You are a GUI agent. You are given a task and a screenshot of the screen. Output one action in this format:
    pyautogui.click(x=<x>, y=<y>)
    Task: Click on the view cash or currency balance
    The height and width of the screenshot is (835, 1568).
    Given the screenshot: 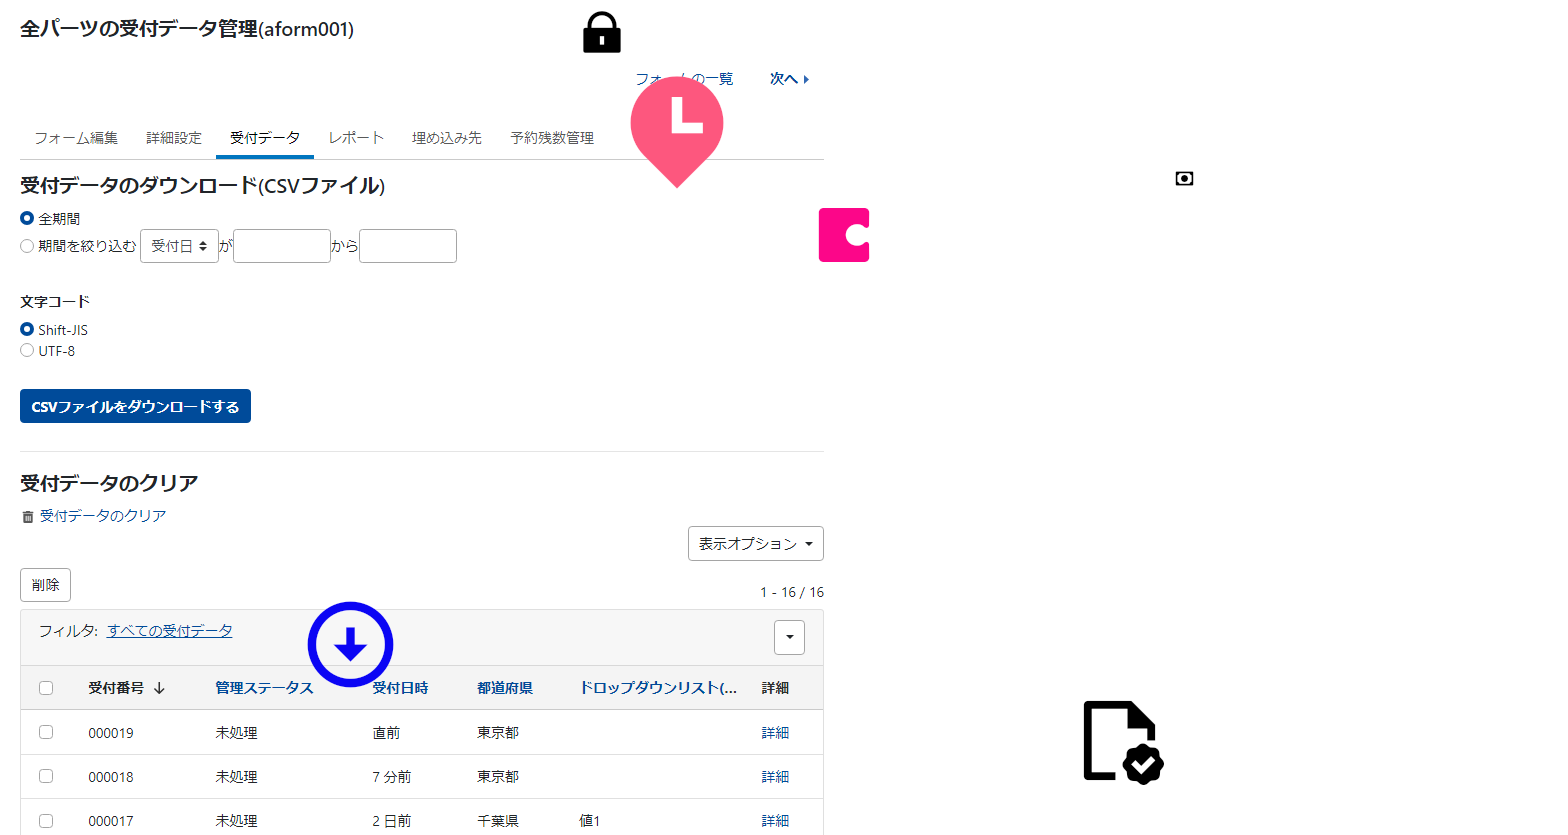 What is the action you would take?
    pyautogui.click(x=1184, y=178)
    